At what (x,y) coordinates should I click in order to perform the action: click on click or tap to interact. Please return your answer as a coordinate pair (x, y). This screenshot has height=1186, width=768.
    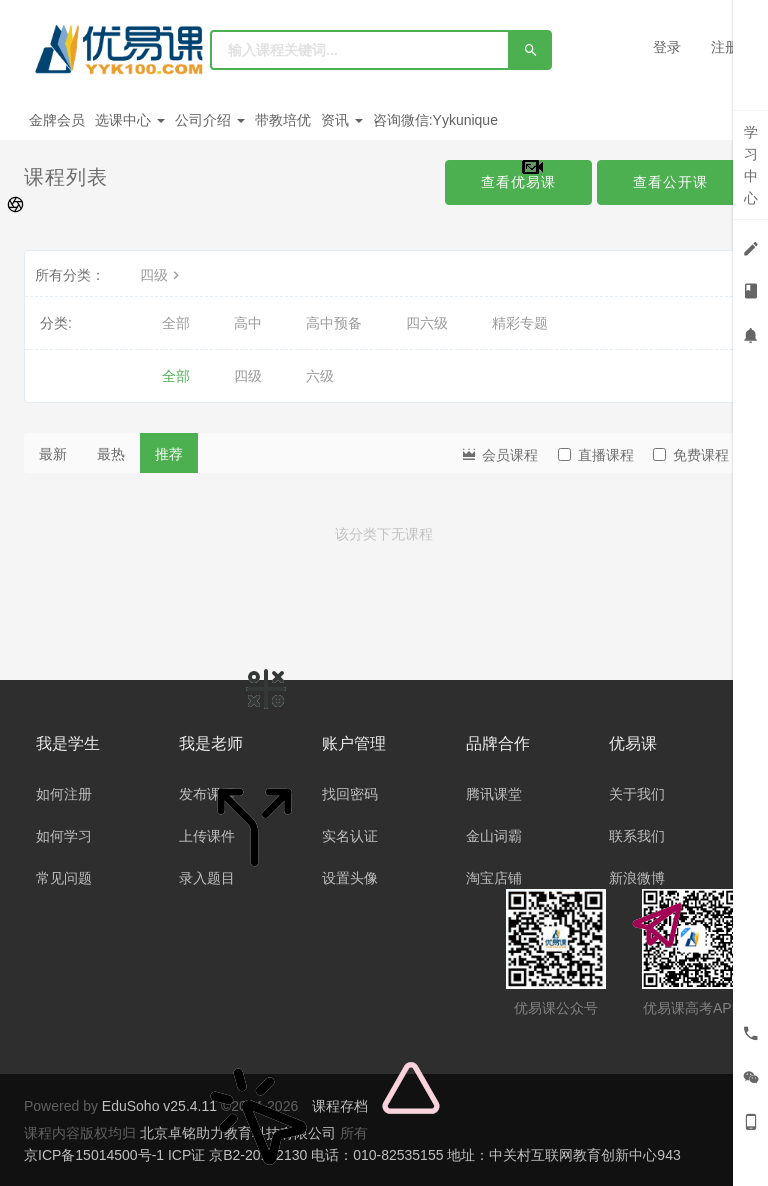
    Looking at the image, I should click on (260, 1118).